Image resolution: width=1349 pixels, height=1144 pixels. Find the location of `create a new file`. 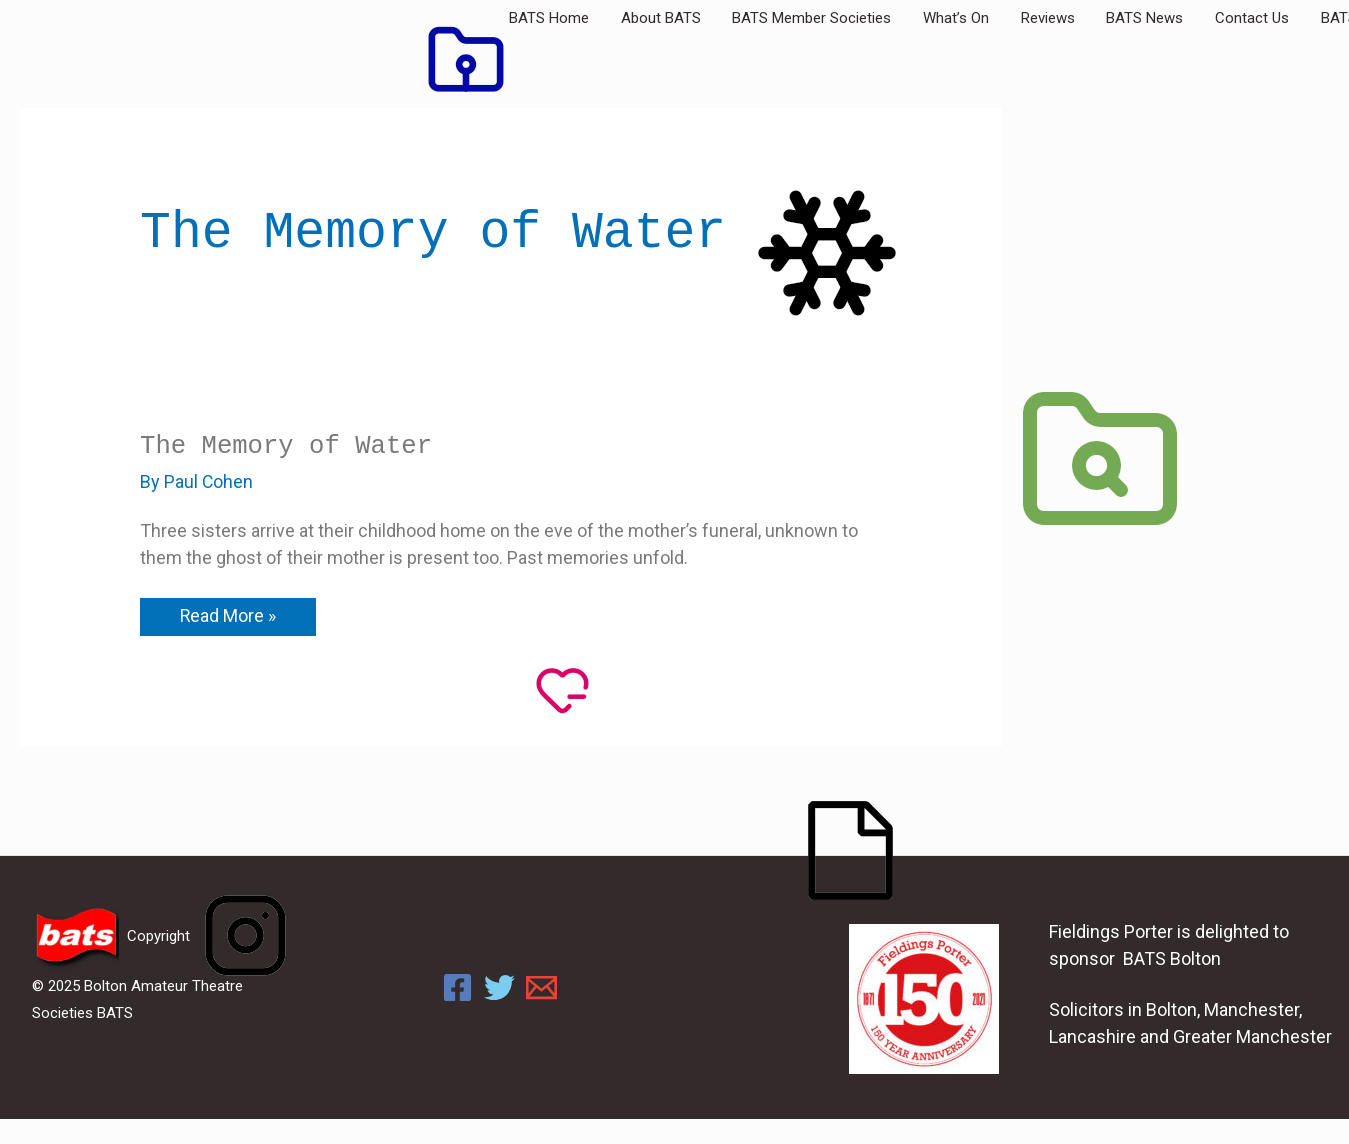

create a new file is located at coordinates (850, 850).